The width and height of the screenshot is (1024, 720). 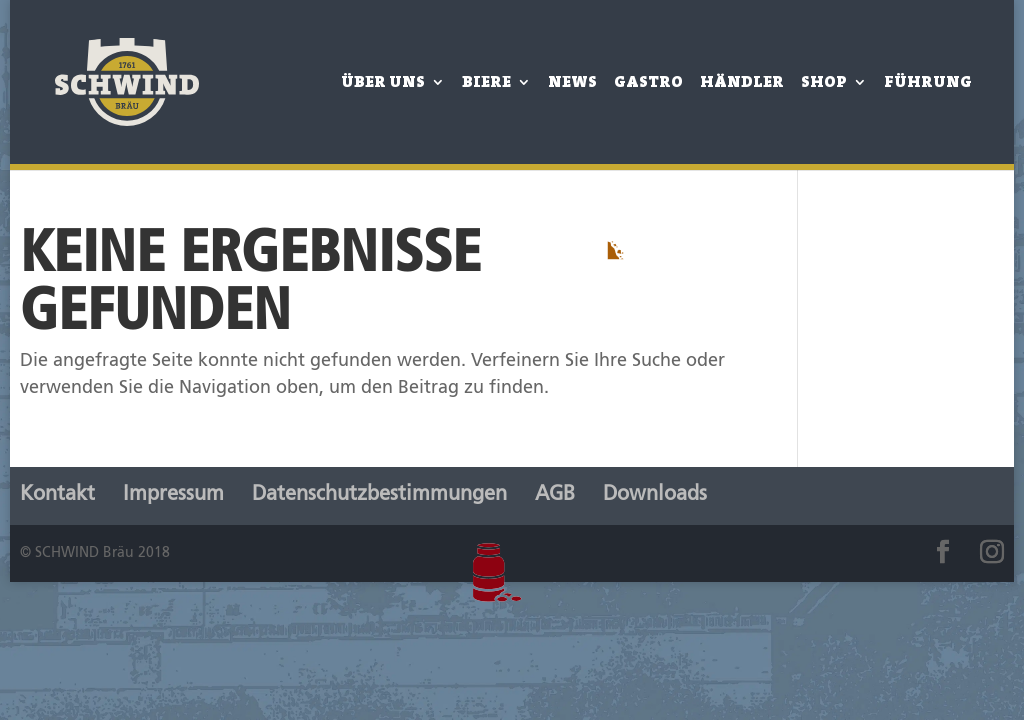 What do you see at coordinates (617, 250) in the screenshot?
I see `warning: rockslide or falling rocks hazard ahead` at bounding box center [617, 250].